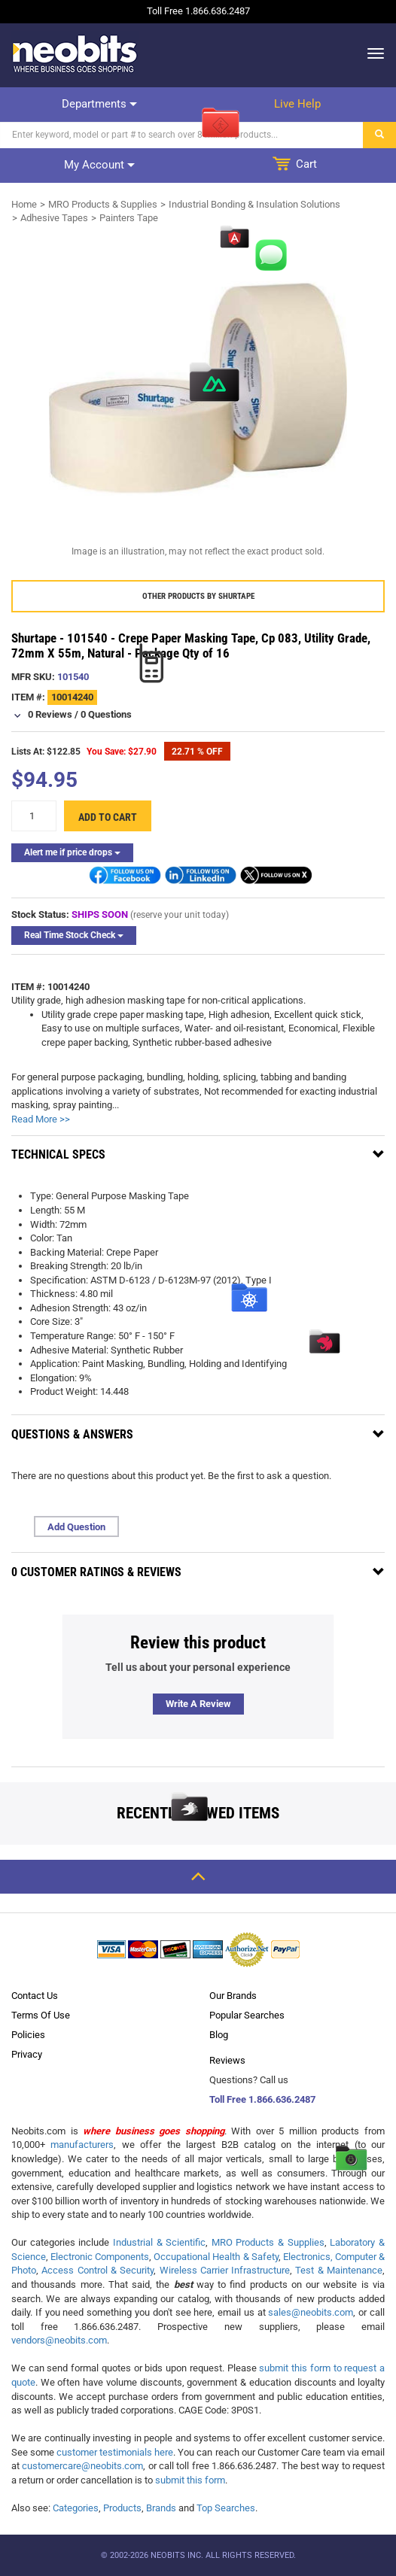 The width and height of the screenshot is (396, 2576). I want to click on folder containing Angular project files, so click(234, 237).